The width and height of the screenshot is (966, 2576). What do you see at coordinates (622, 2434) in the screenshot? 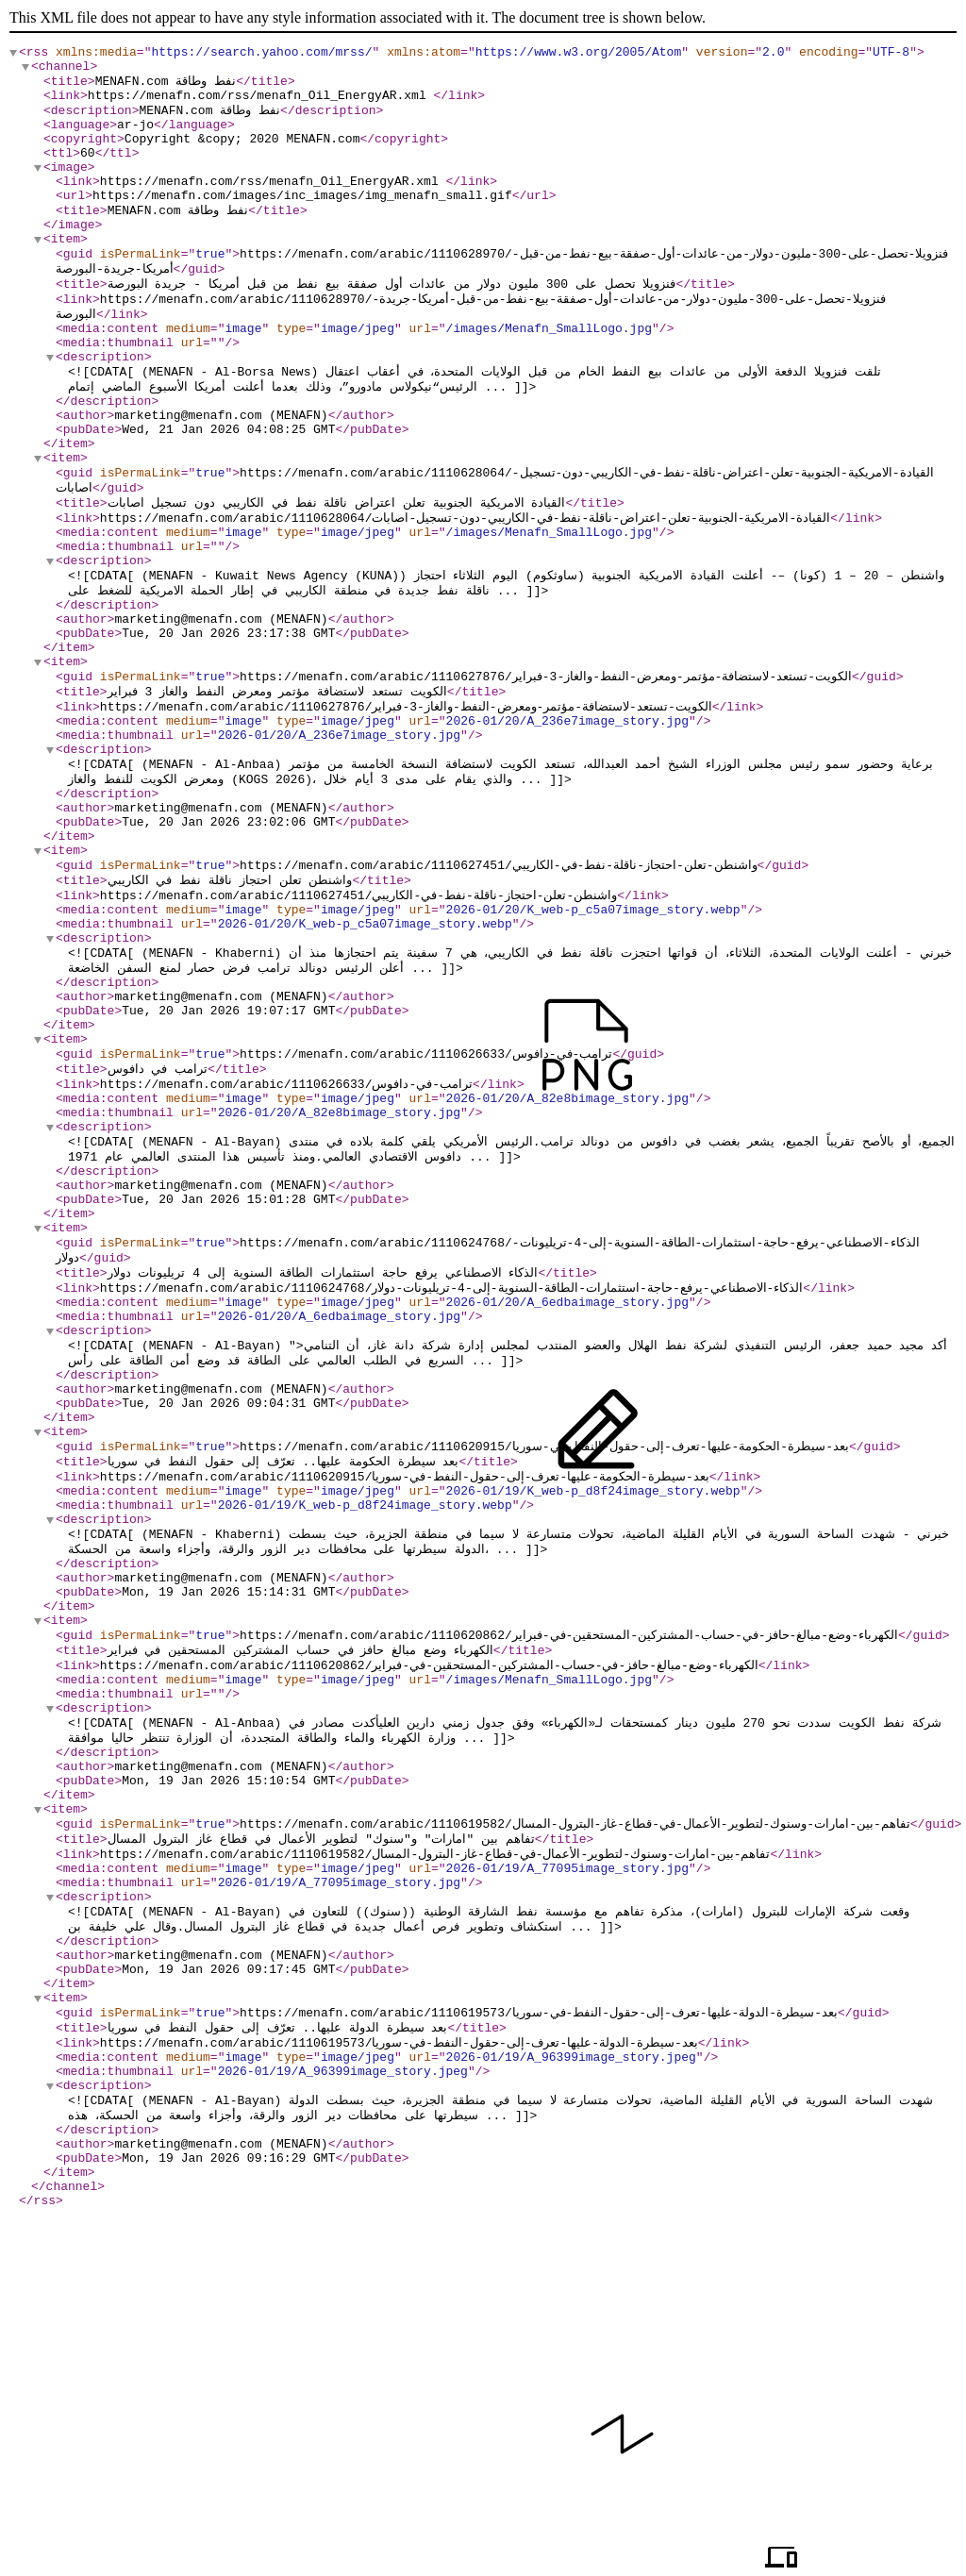
I see `select sawtooth waveform in audio synthesizer` at bounding box center [622, 2434].